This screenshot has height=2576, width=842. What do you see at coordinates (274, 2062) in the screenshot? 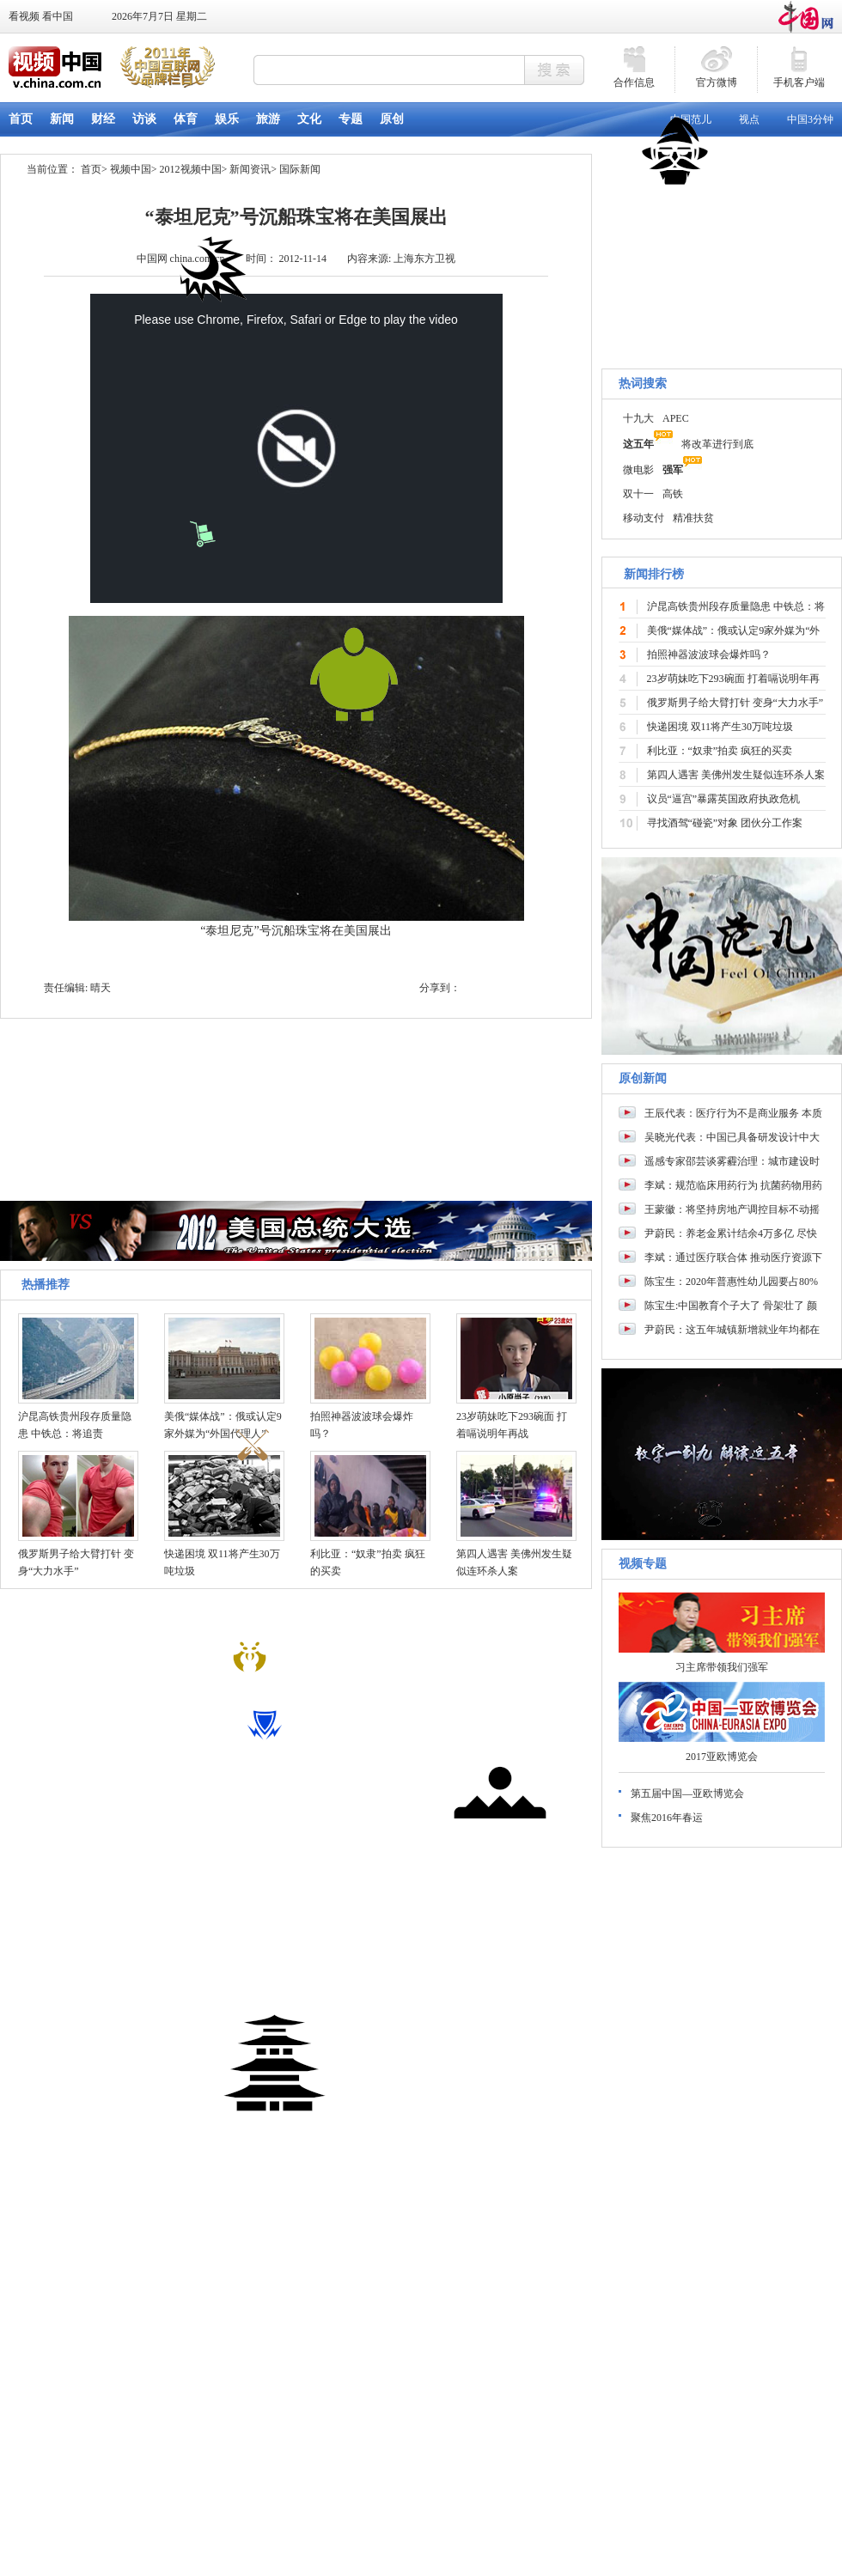
I see `view asian temple or landmark location` at bounding box center [274, 2062].